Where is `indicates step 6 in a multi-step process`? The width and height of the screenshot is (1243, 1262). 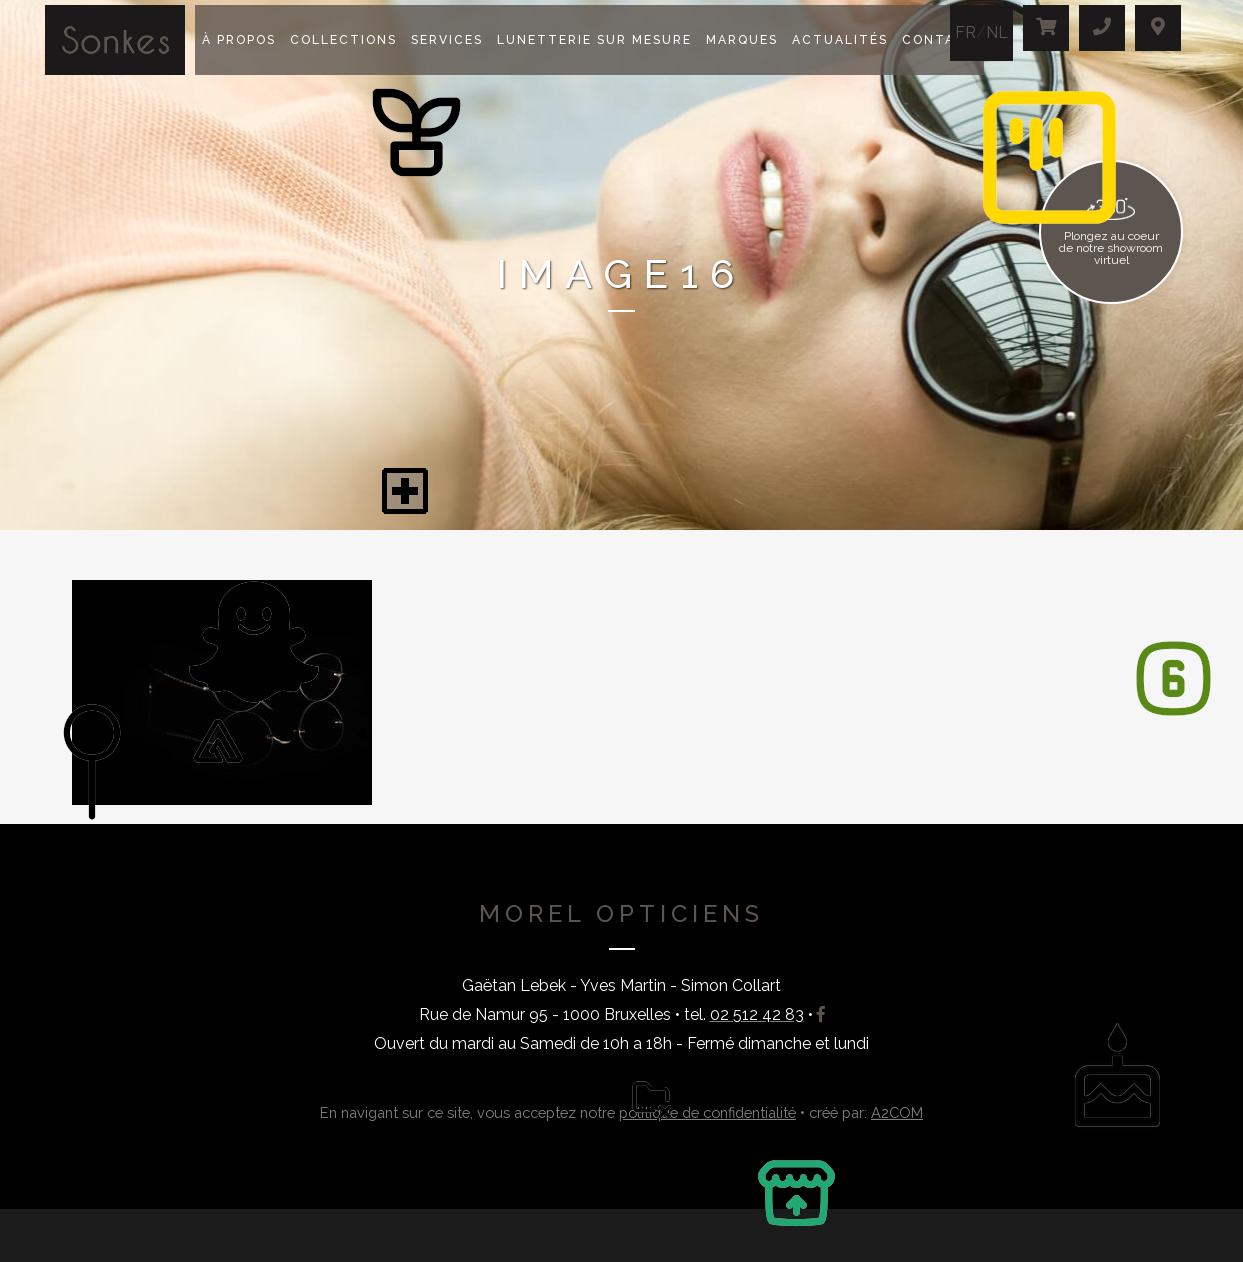 indicates step 6 in a multi-step process is located at coordinates (1173, 678).